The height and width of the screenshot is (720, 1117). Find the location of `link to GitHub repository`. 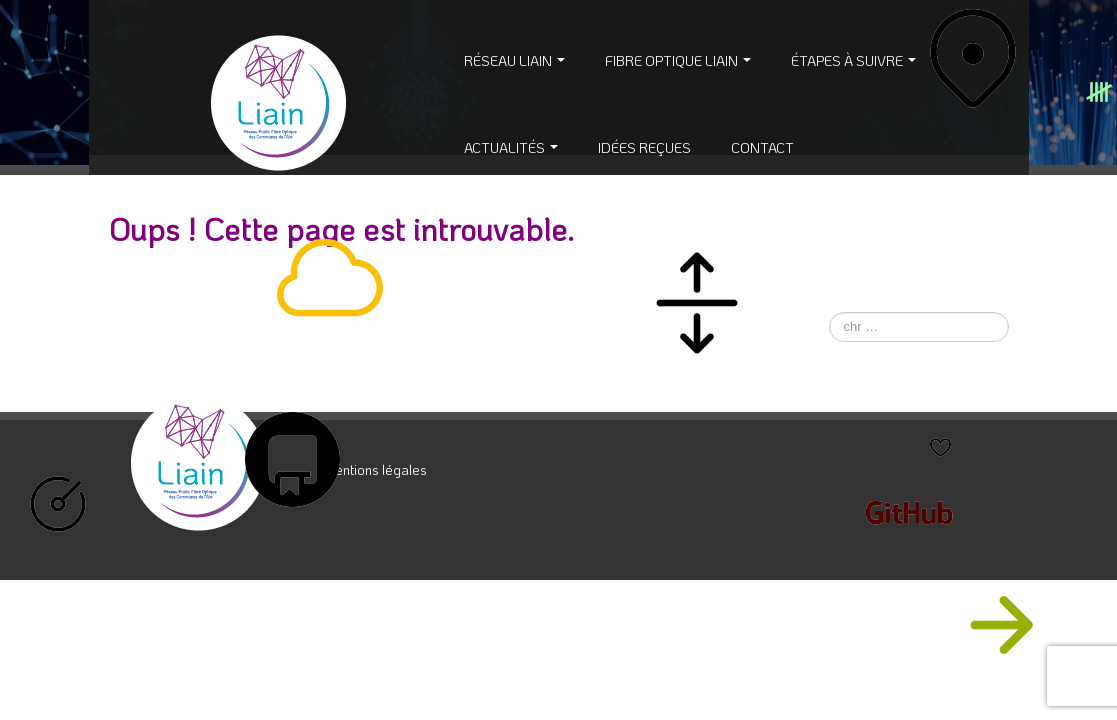

link to GitHub repository is located at coordinates (909, 512).